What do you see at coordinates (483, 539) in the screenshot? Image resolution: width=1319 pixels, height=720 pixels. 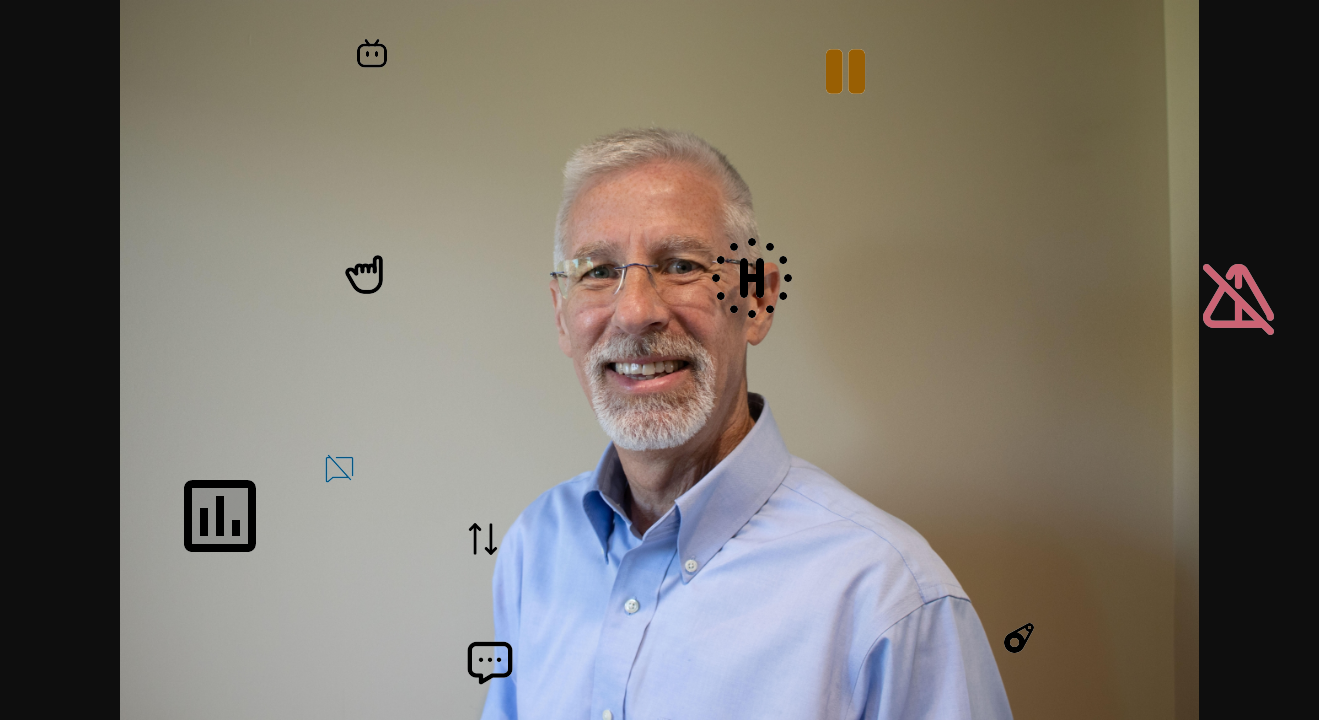 I see `sort items in ascending or descending order` at bounding box center [483, 539].